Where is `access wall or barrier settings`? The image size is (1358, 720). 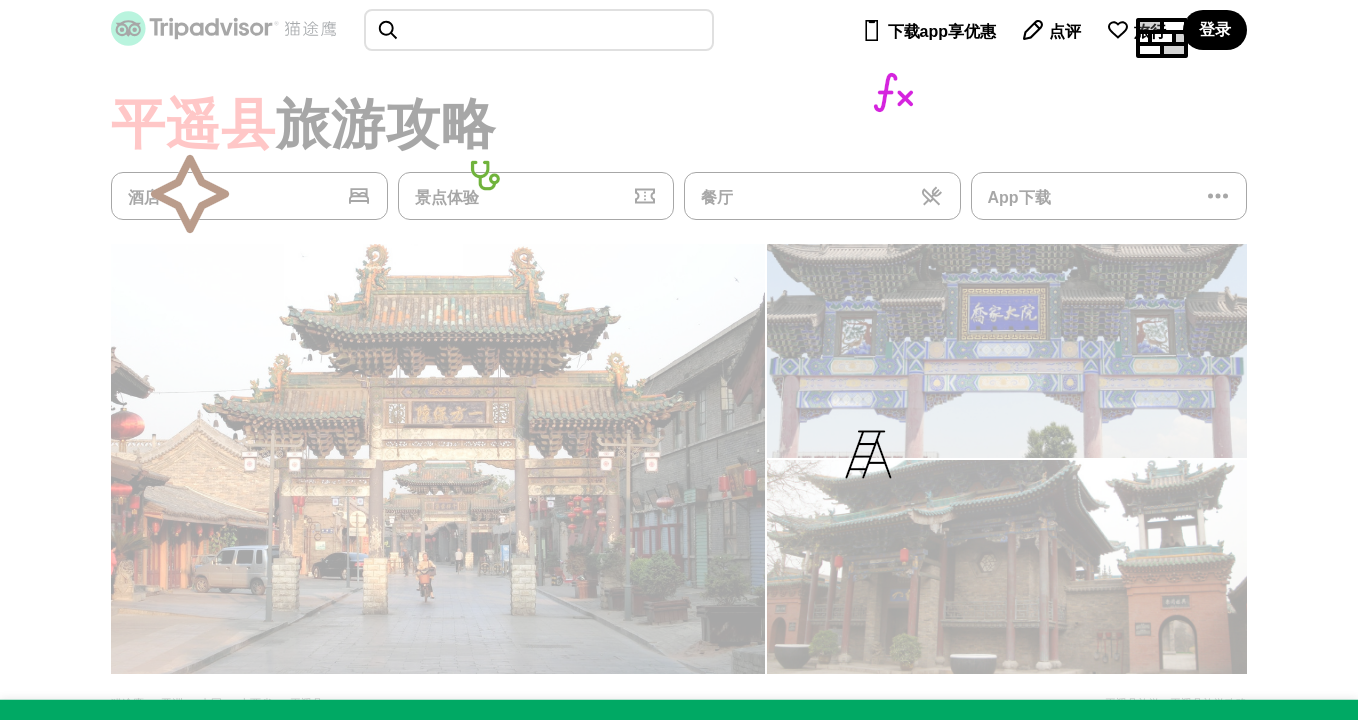 access wall or barrier settings is located at coordinates (1162, 38).